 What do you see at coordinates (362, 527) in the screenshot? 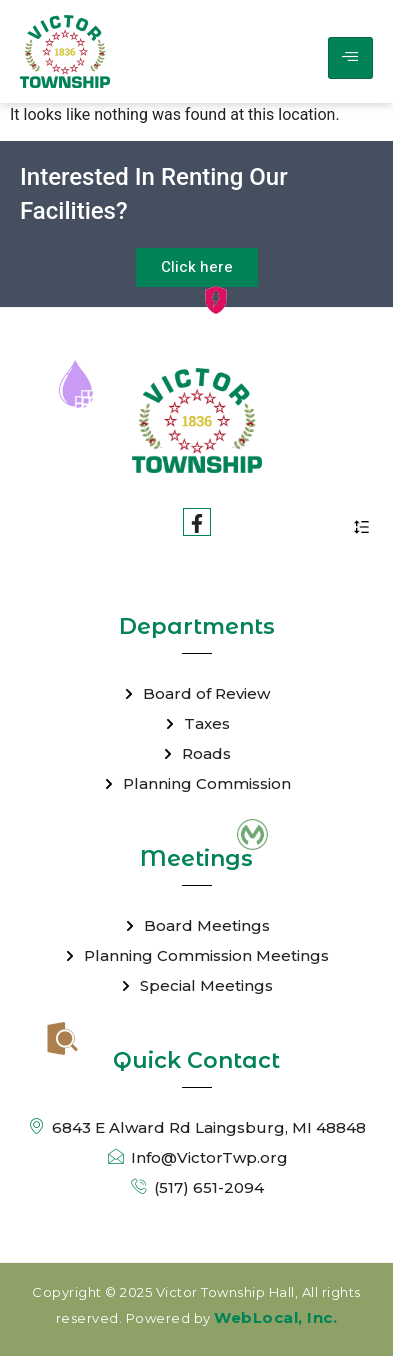
I see `adjust line height or text spacing` at bounding box center [362, 527].